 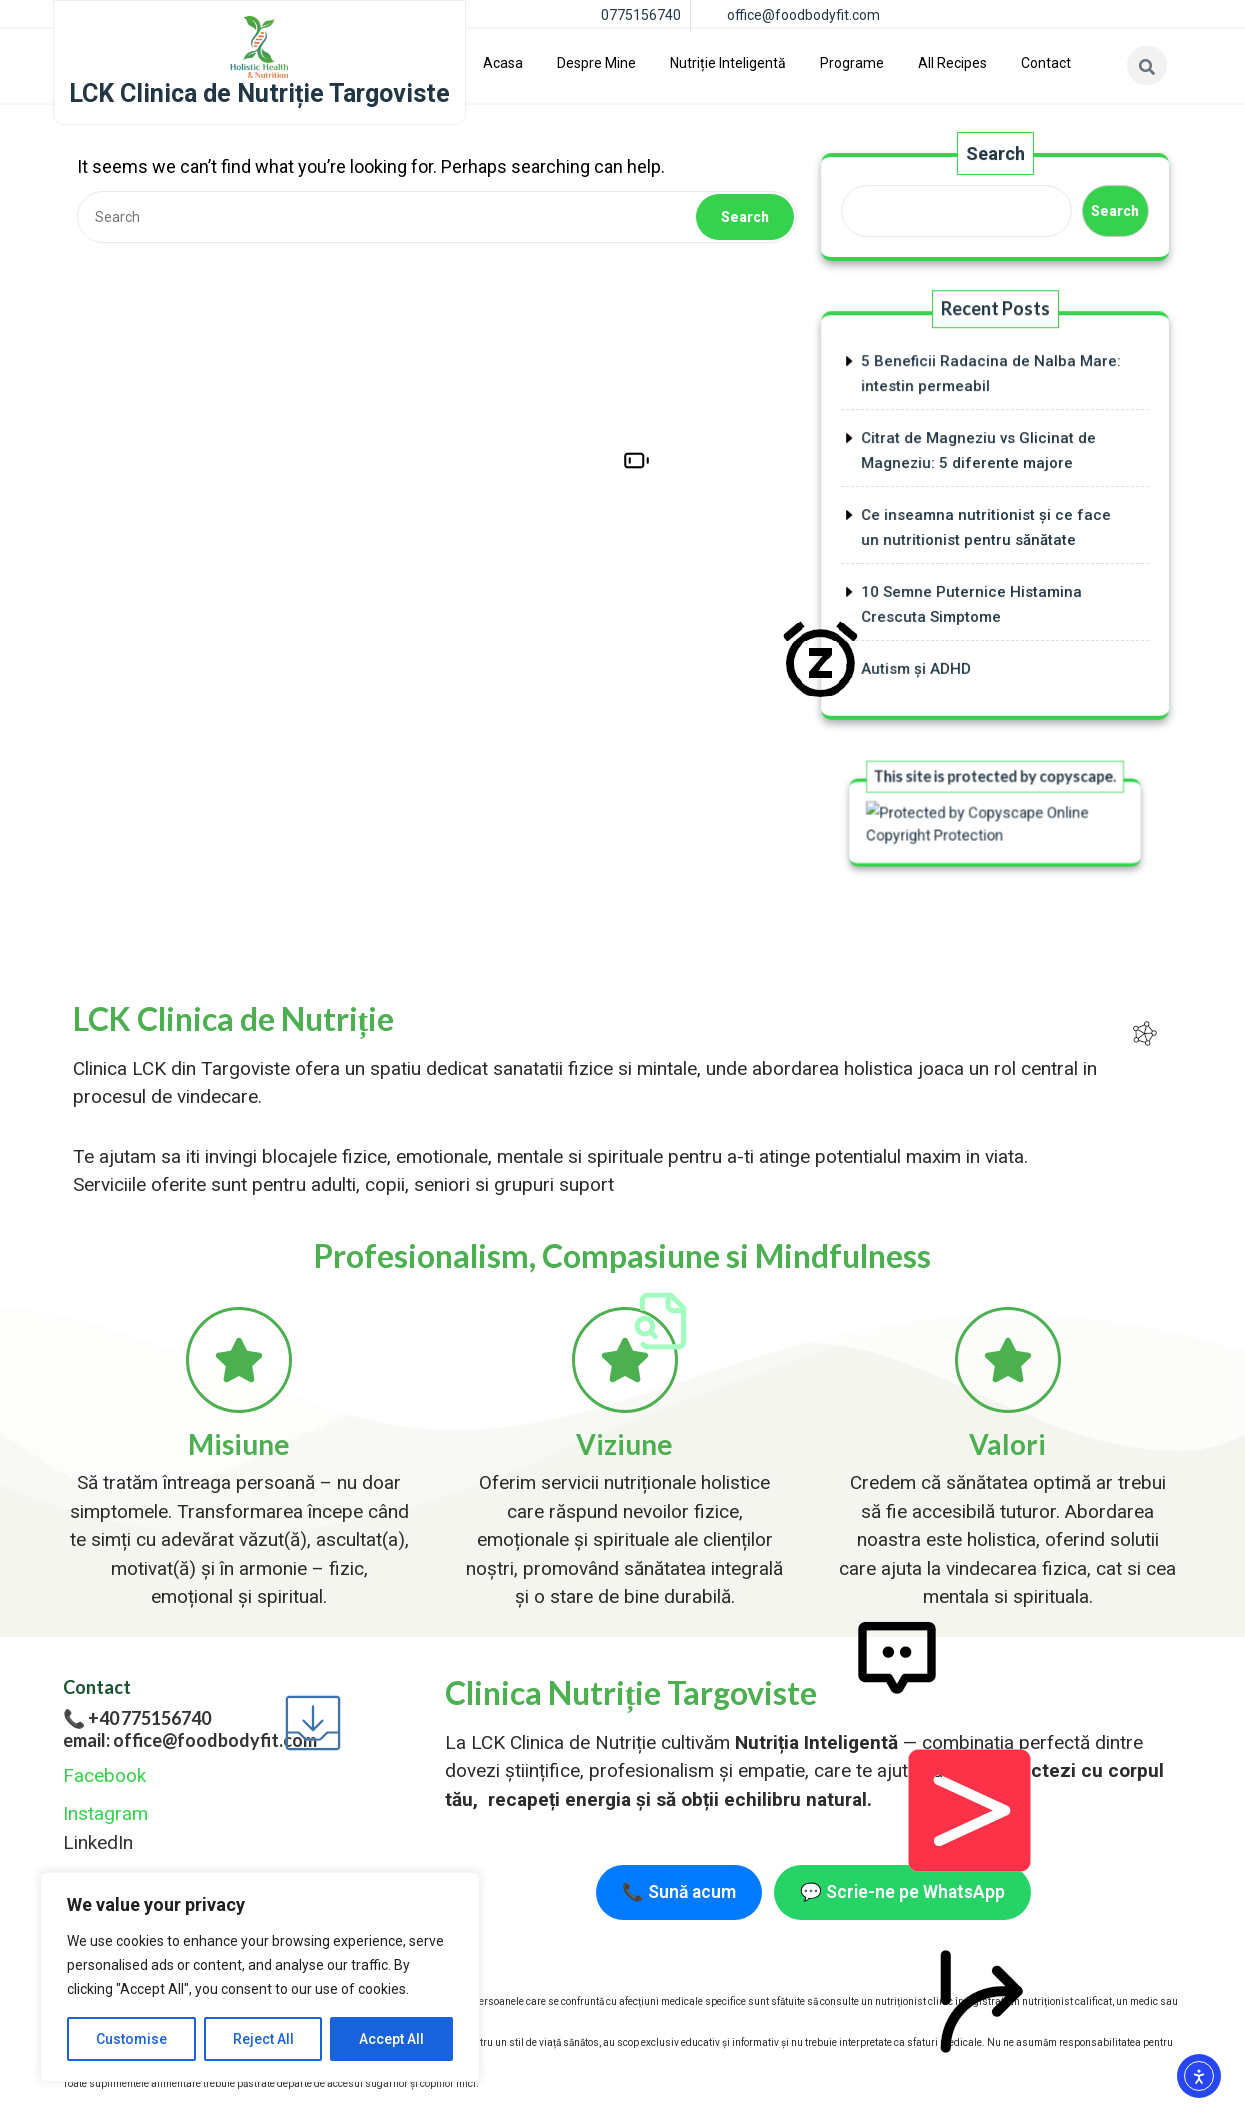 What do you see at coordinates (969, 1810) in the screenshot?
I see `navigate to next item or page` at bounding box center [969, 1810].